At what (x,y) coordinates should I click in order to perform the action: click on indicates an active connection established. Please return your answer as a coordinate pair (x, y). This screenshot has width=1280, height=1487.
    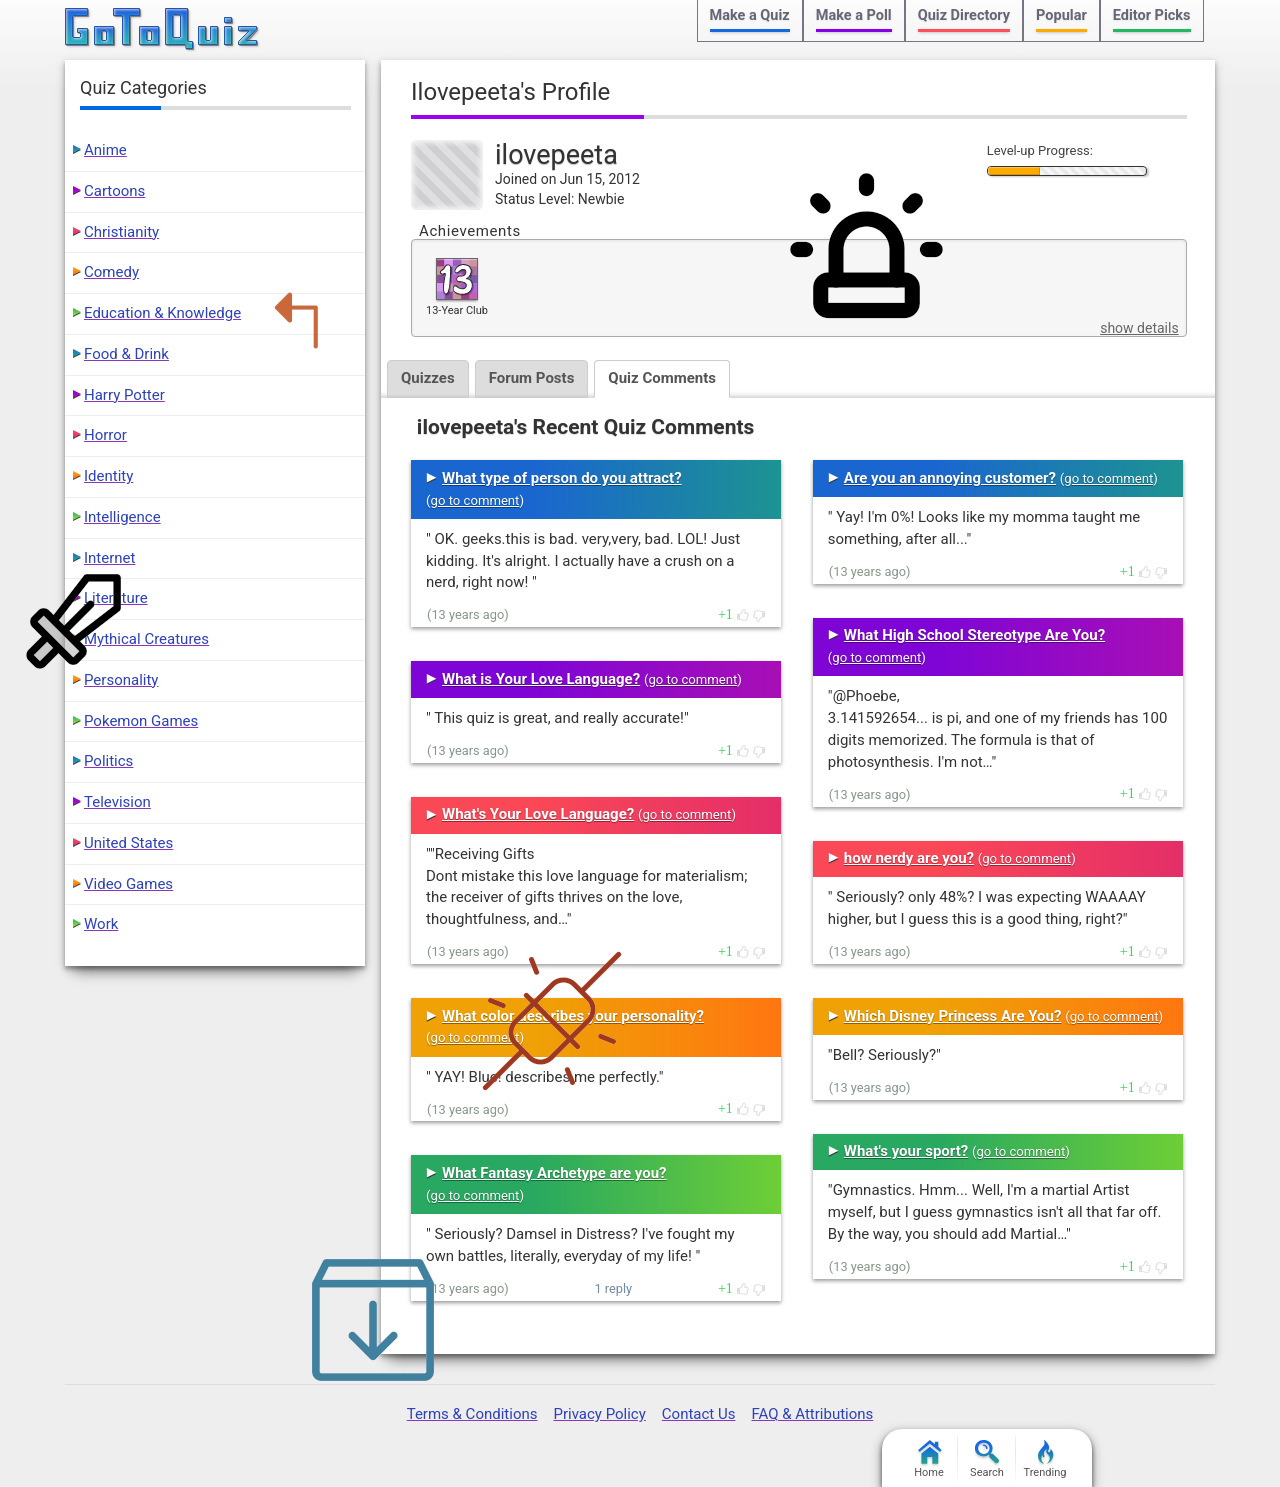
    Looking at the image, I should click on (552, 1021).